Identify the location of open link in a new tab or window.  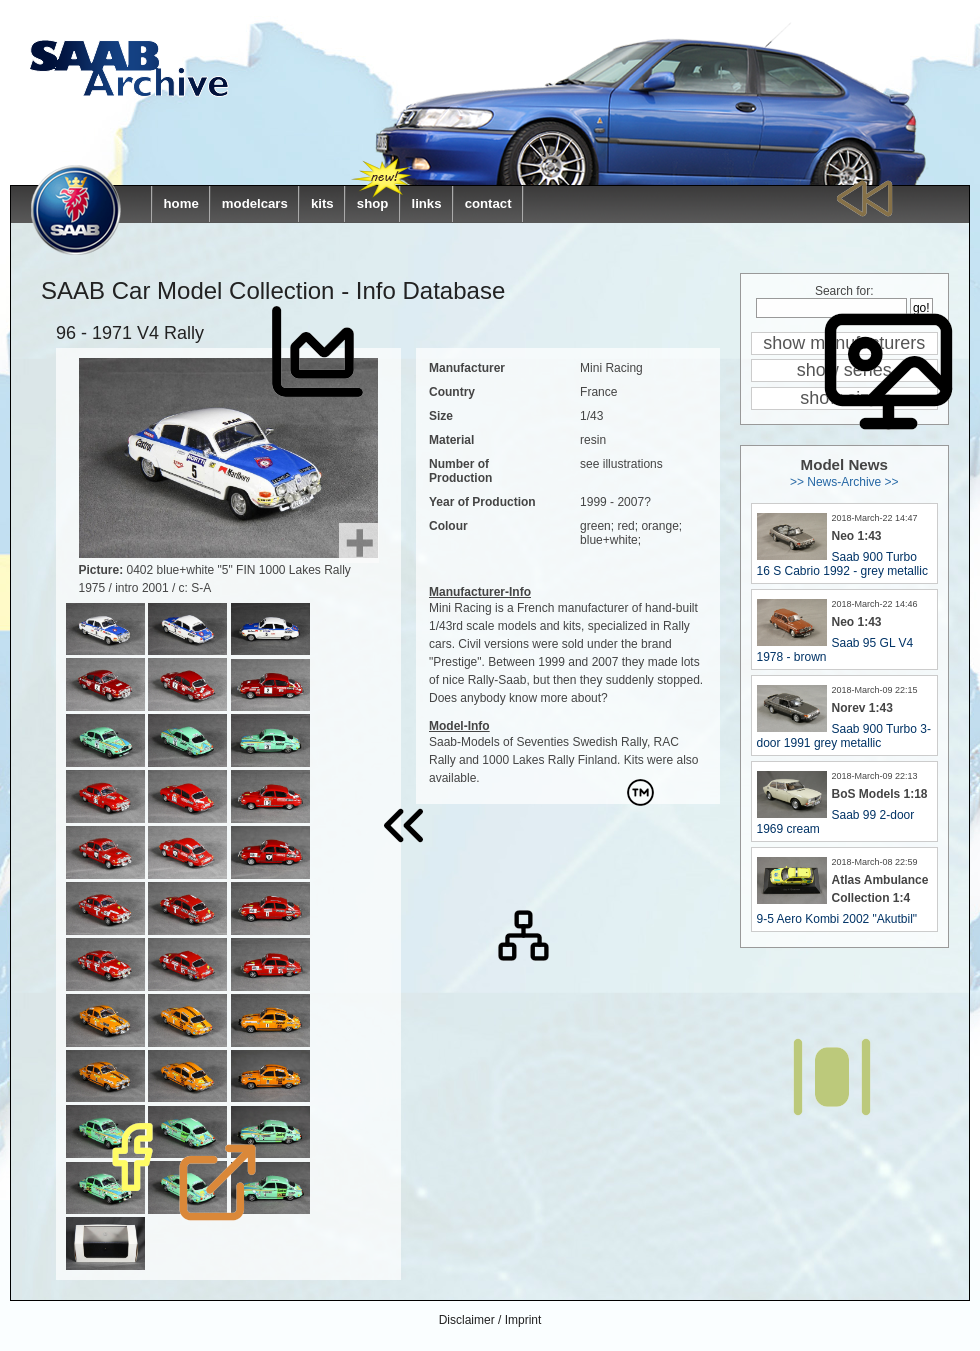
(217, 1182).